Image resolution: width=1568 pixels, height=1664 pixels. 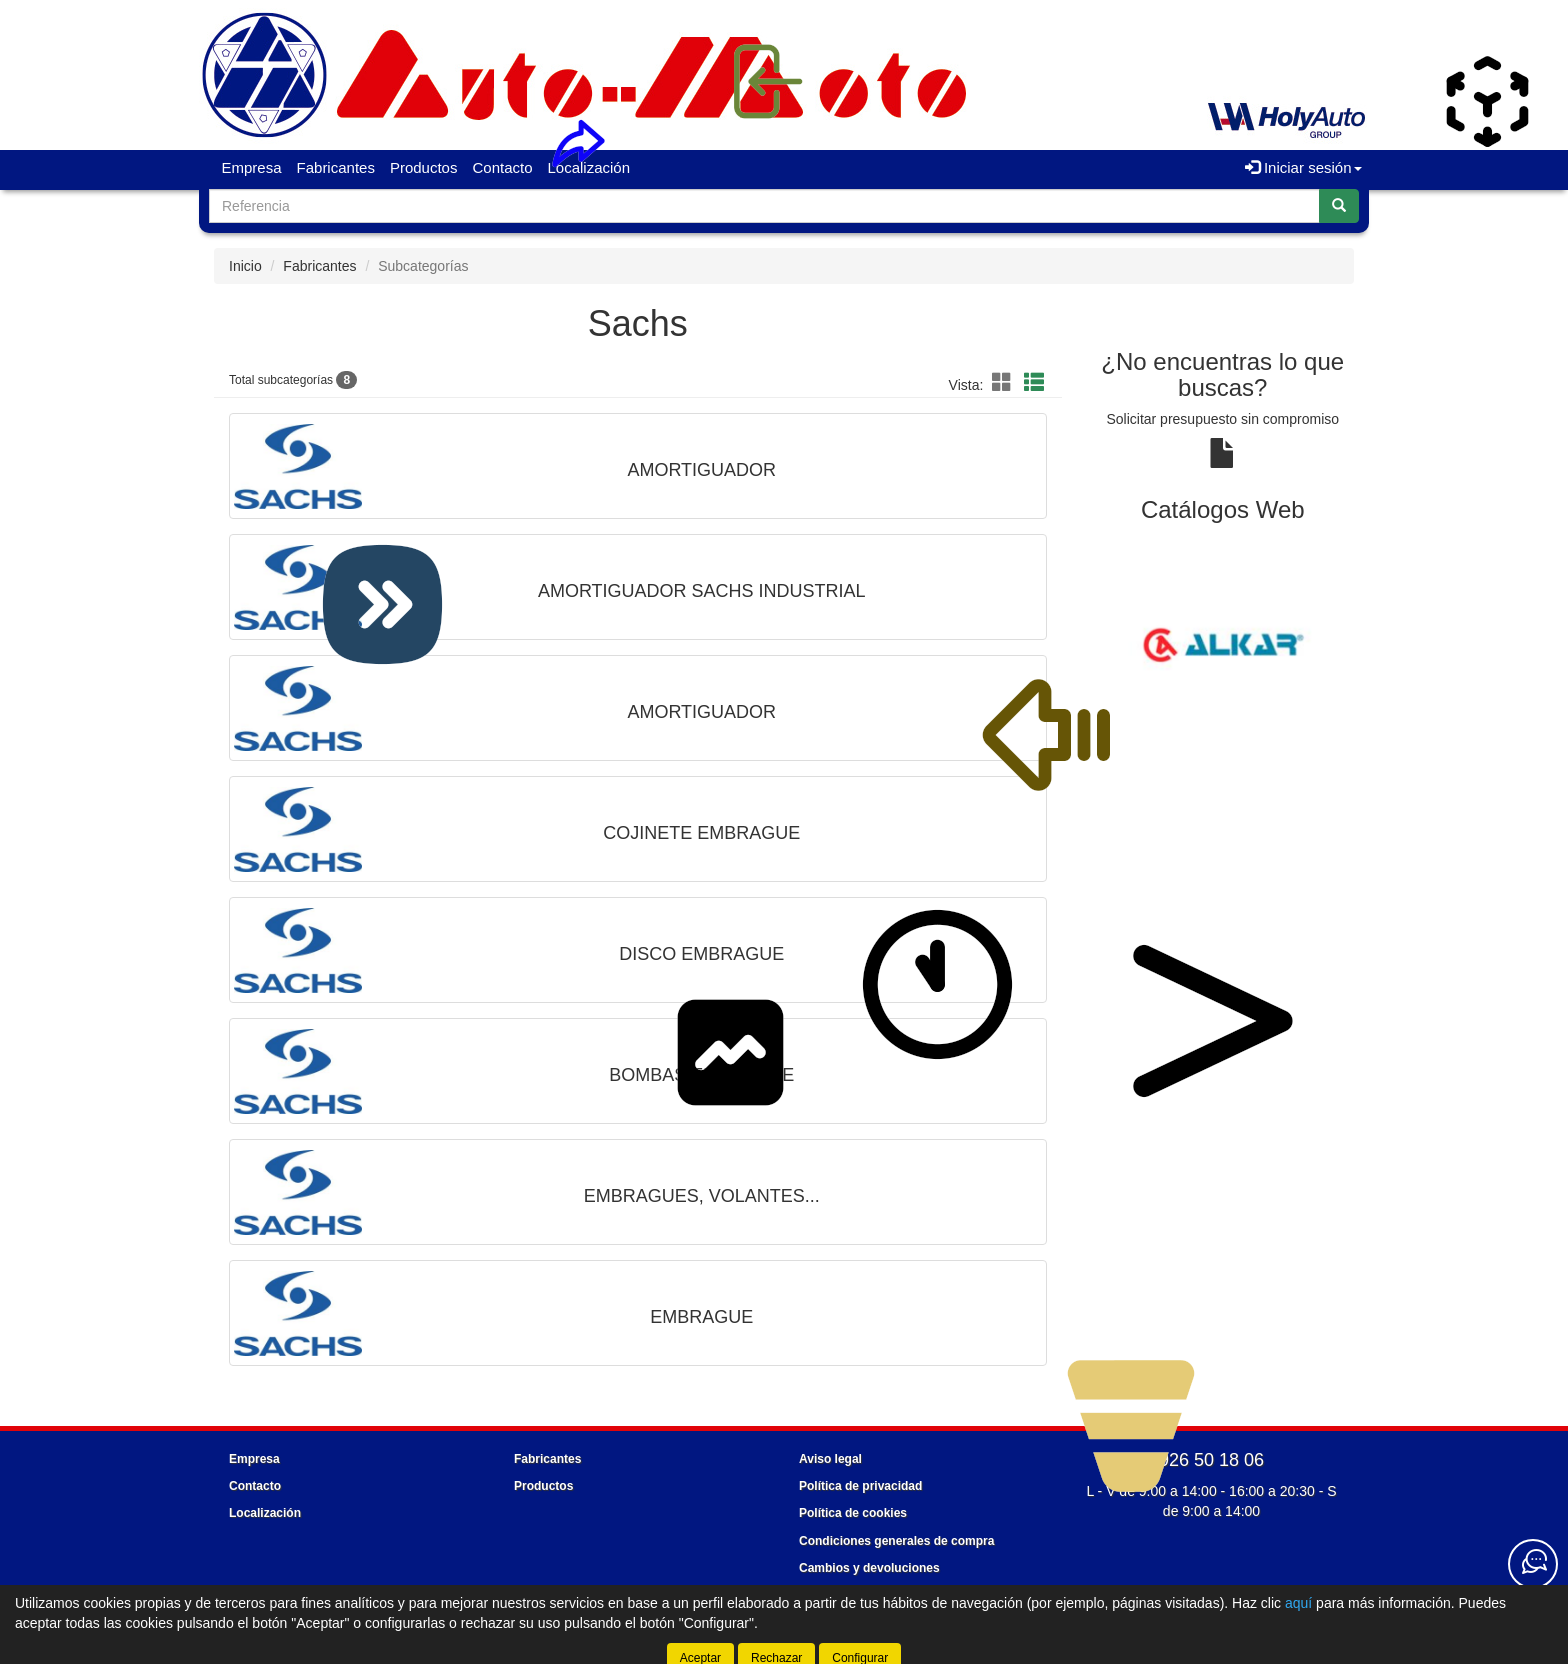 What do you see at coordinates (1045, 735) in the screenshot?
I see `go back to previous content` at bounding box center [1045, 735].